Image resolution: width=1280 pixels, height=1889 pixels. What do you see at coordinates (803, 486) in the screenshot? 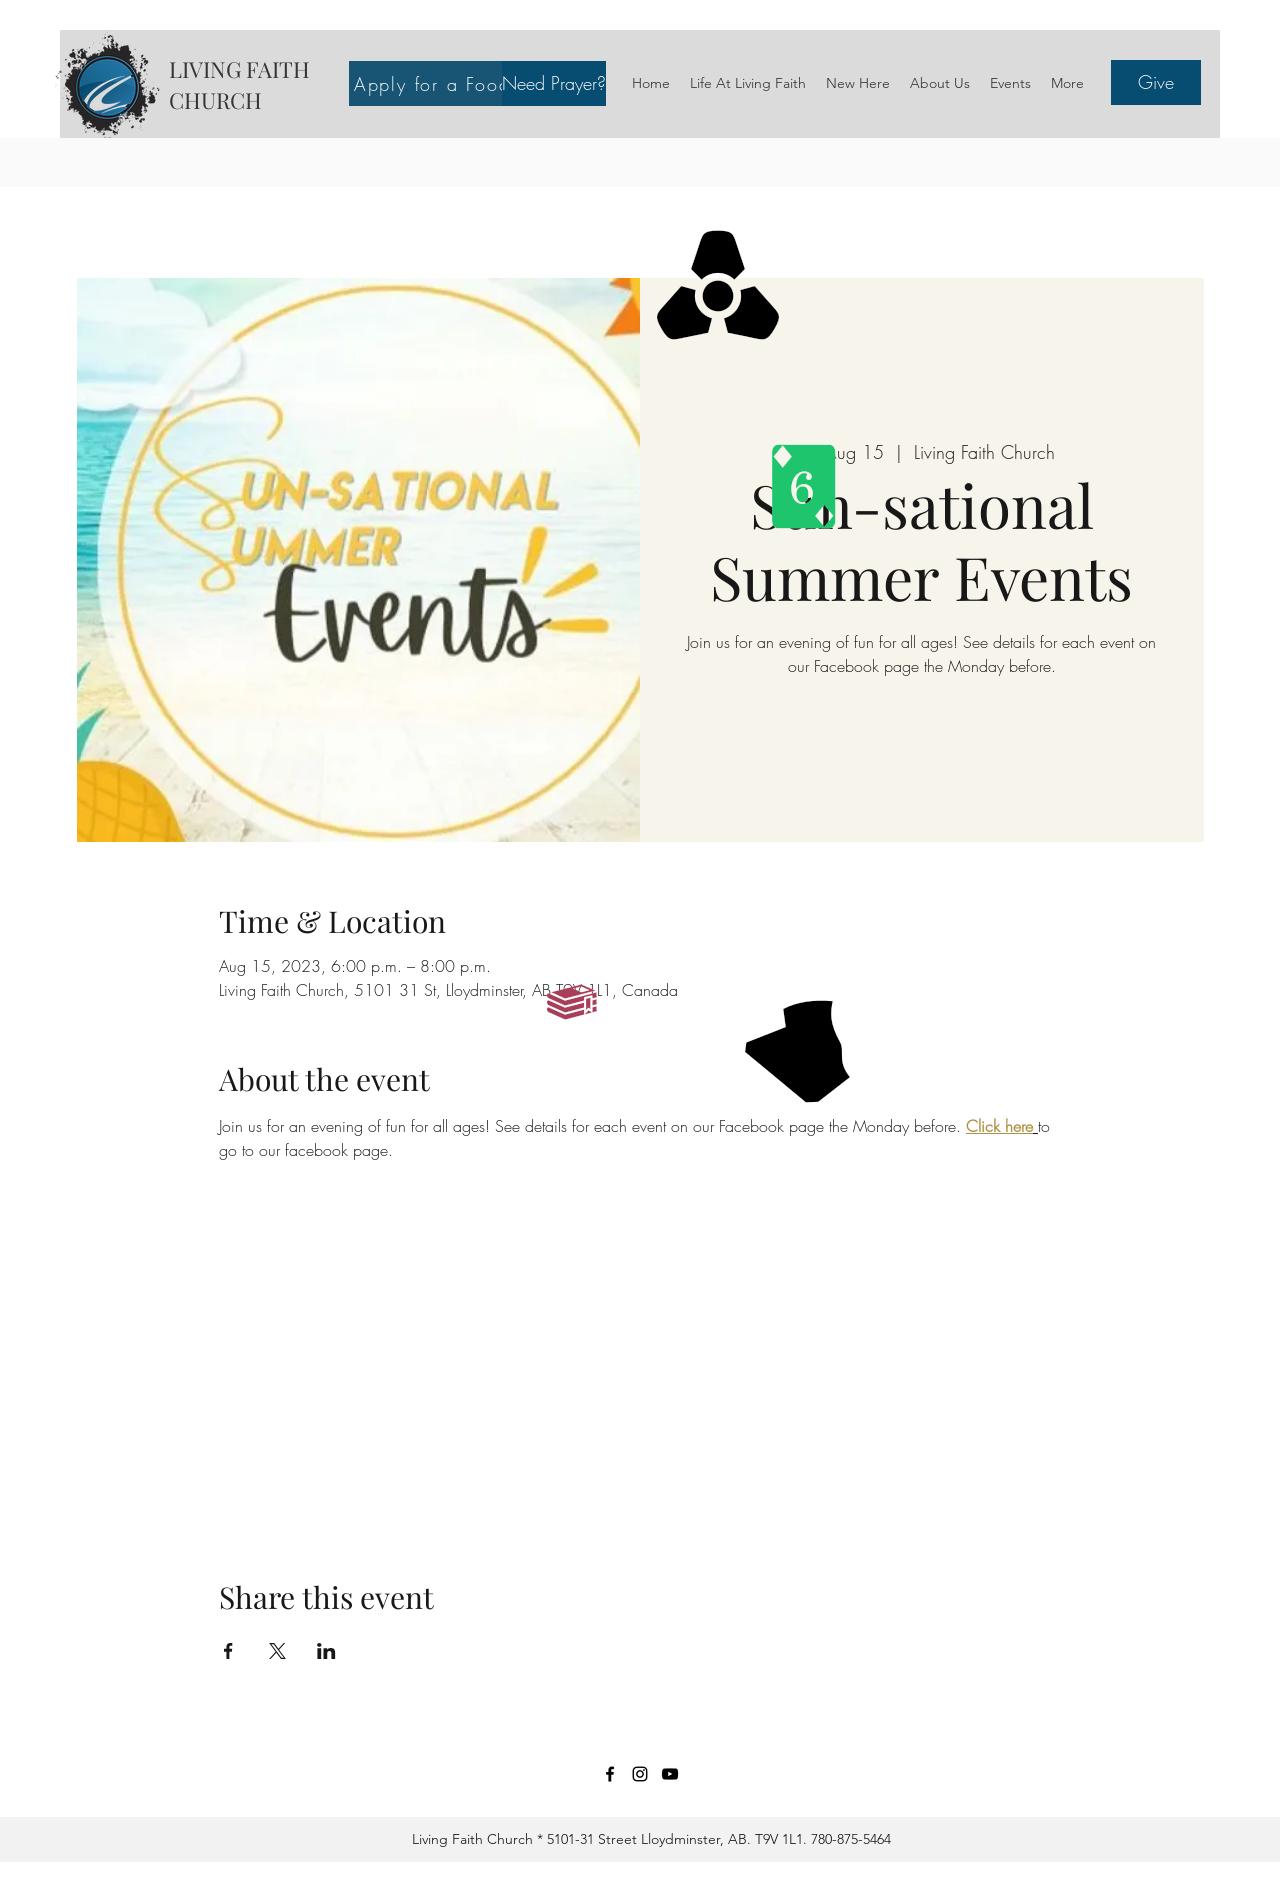
I see `six of diamonds playing card` at bounding box center [803, 486].